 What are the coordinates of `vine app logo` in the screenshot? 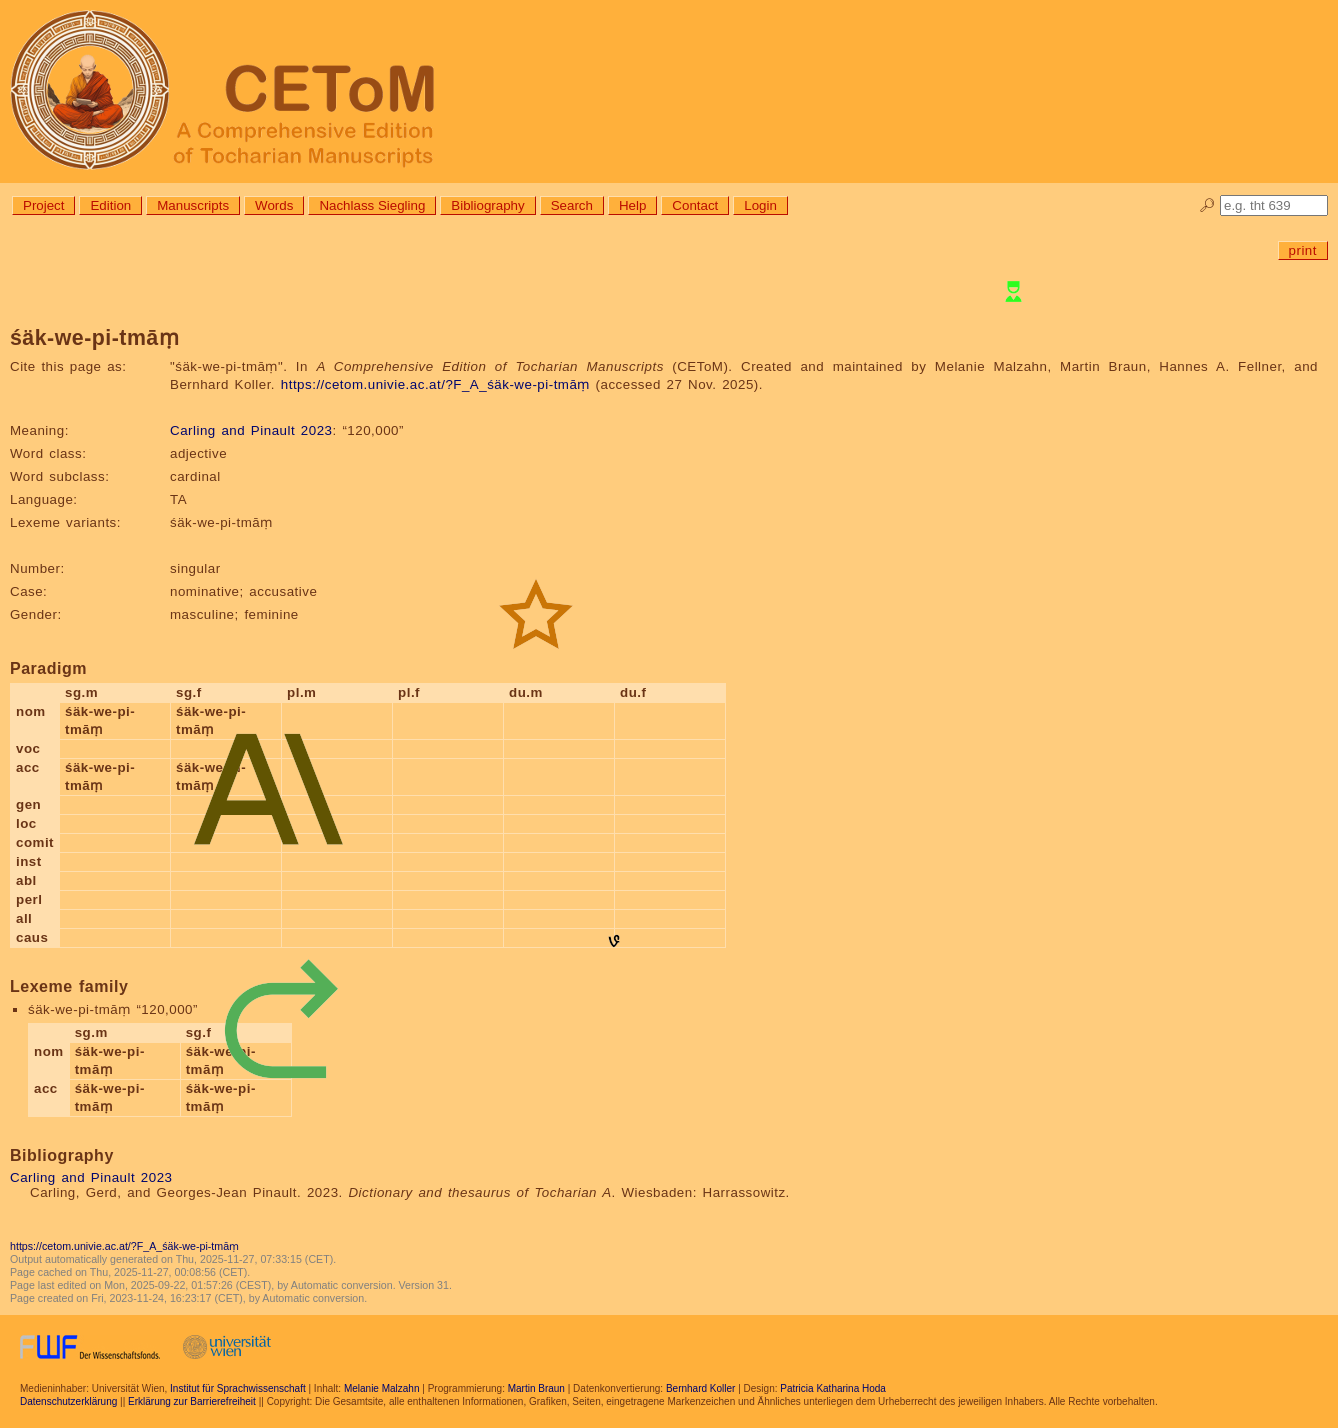 It's located at (614, 941).